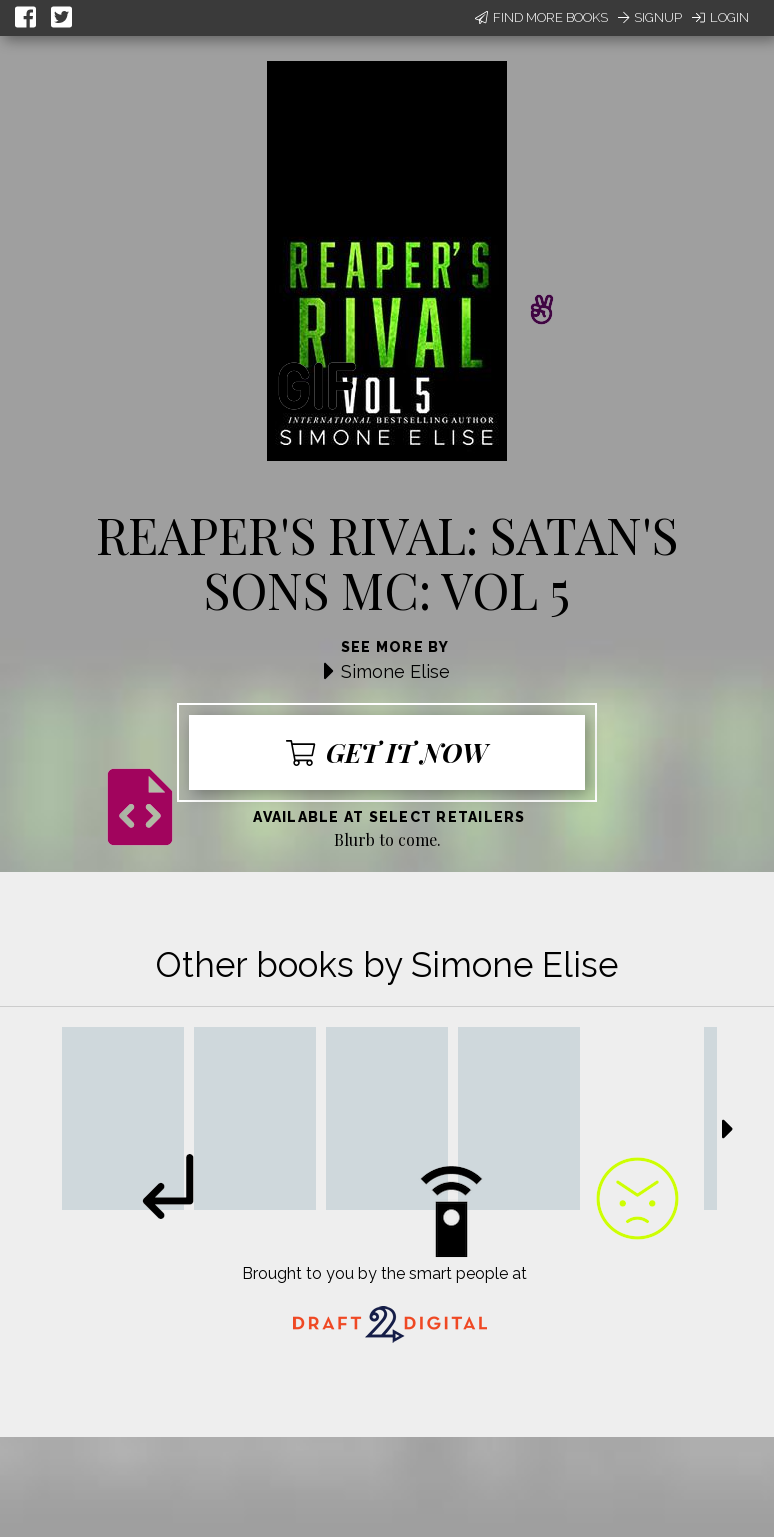 This screenshot has height=1537, width=774. What do you see at coordinates (637, 1198) in the screenshot?
I see `react to a message with anger` at bounding box center [637, 1198].